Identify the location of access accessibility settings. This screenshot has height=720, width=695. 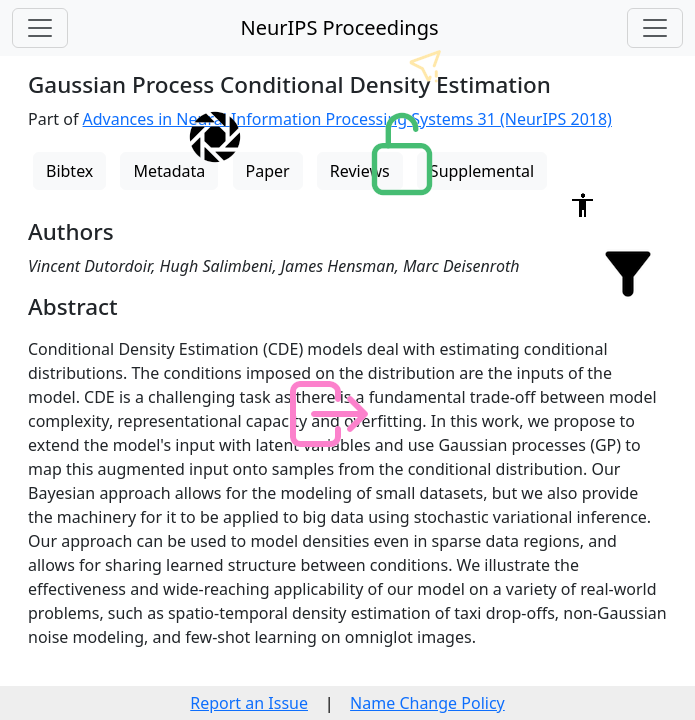
(583, 205).